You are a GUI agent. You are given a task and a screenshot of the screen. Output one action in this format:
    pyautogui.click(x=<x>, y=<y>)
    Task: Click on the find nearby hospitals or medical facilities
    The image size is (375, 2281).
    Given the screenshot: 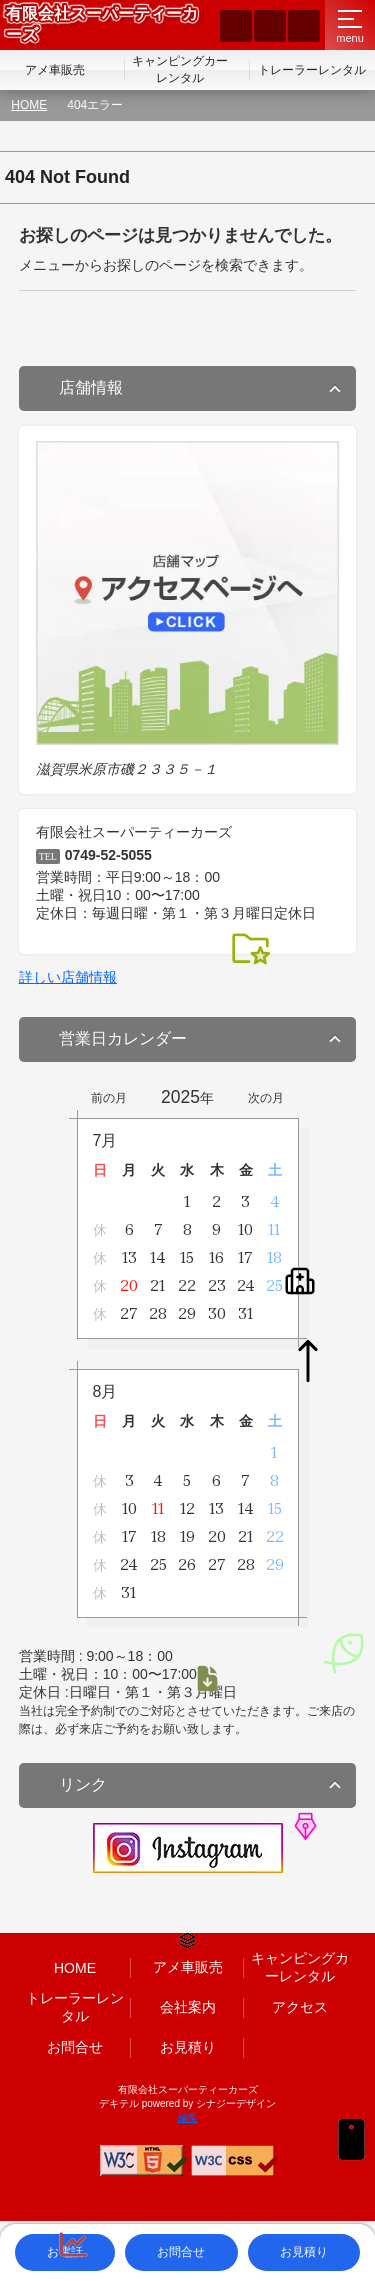 What is the action you would take?
    pyautogui.click(x=300, y=1281)
    